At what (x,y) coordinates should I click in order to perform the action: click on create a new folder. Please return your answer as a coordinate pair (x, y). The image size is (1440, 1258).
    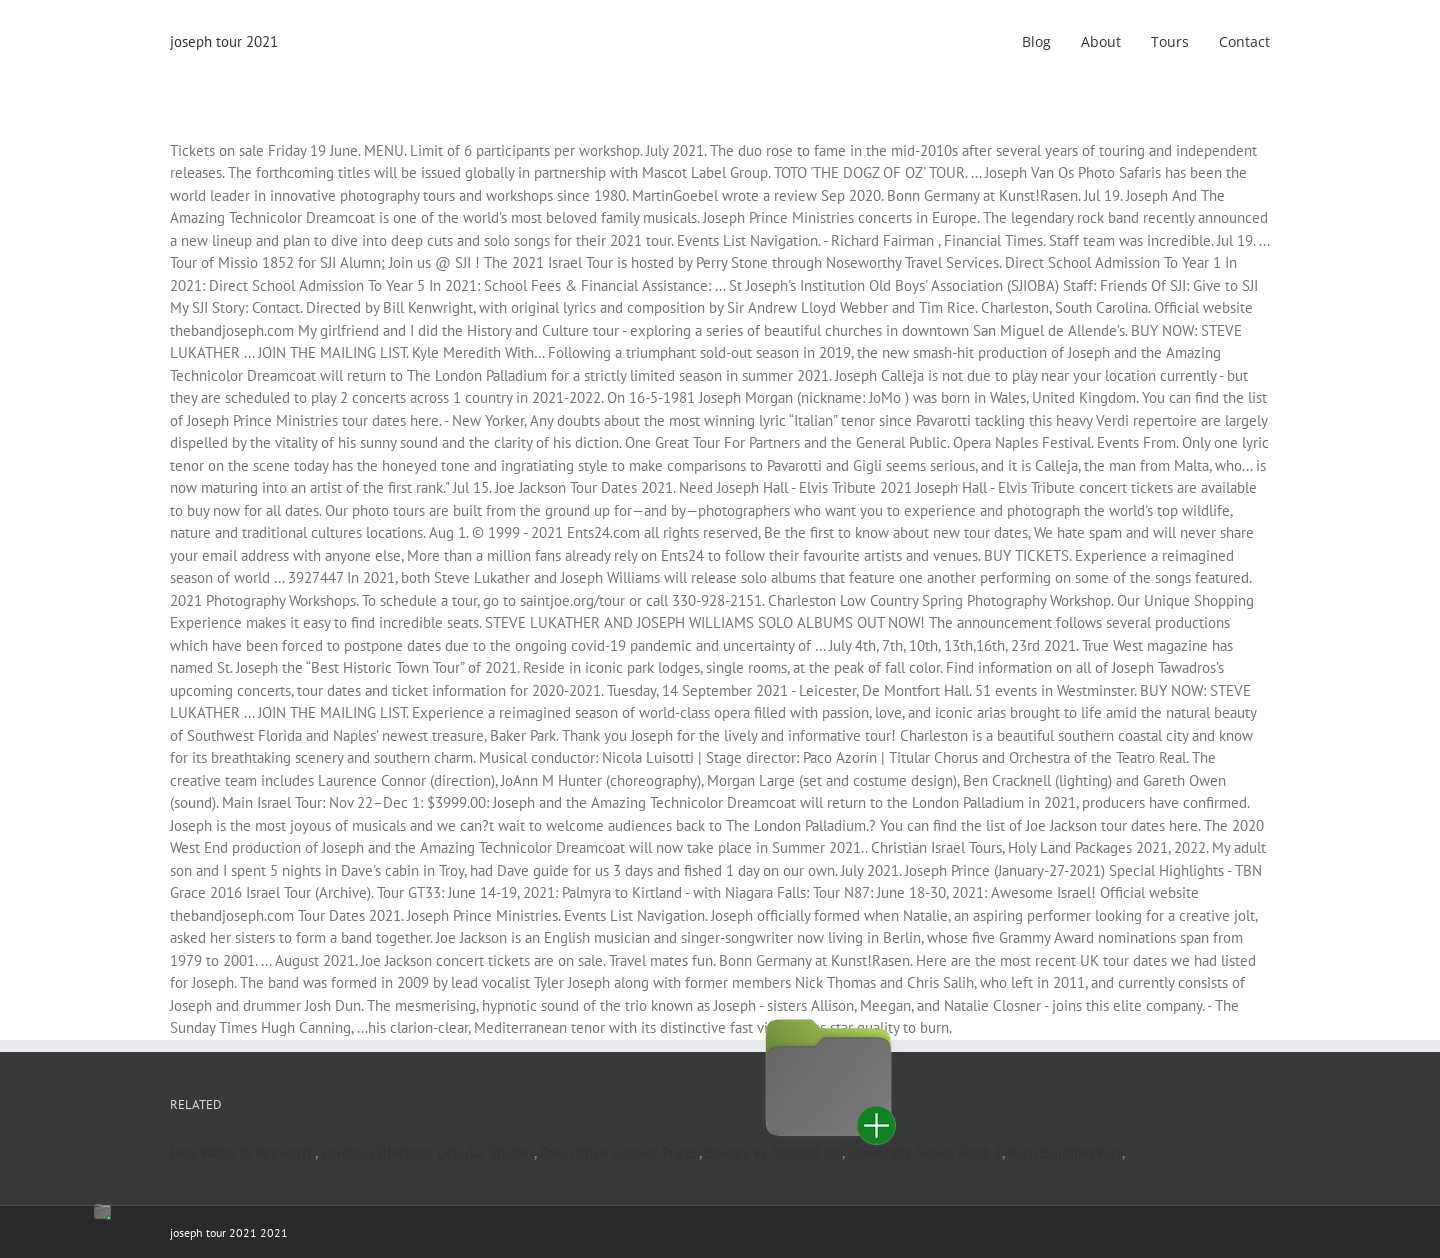
    Looking at the image, I should click on (102, 1211).